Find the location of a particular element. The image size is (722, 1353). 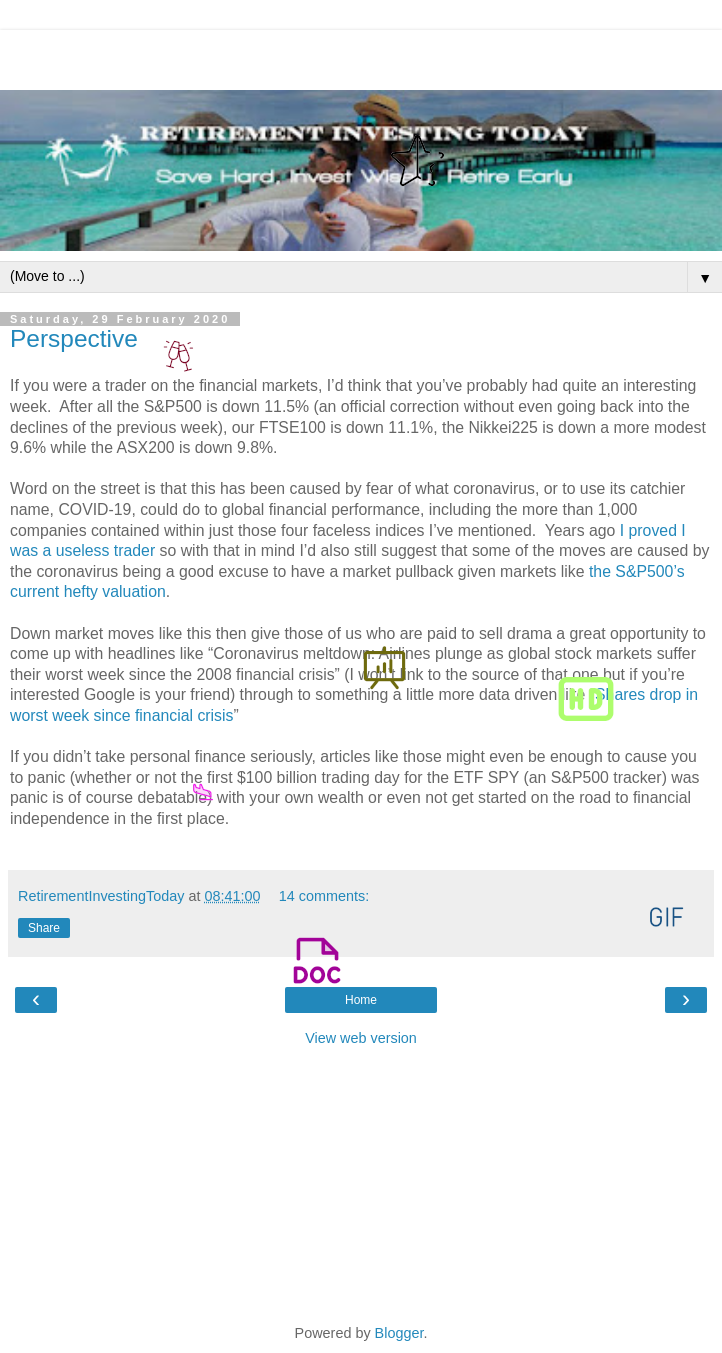

celebrate an achievement or milestone is located at coordinates (179, 356).